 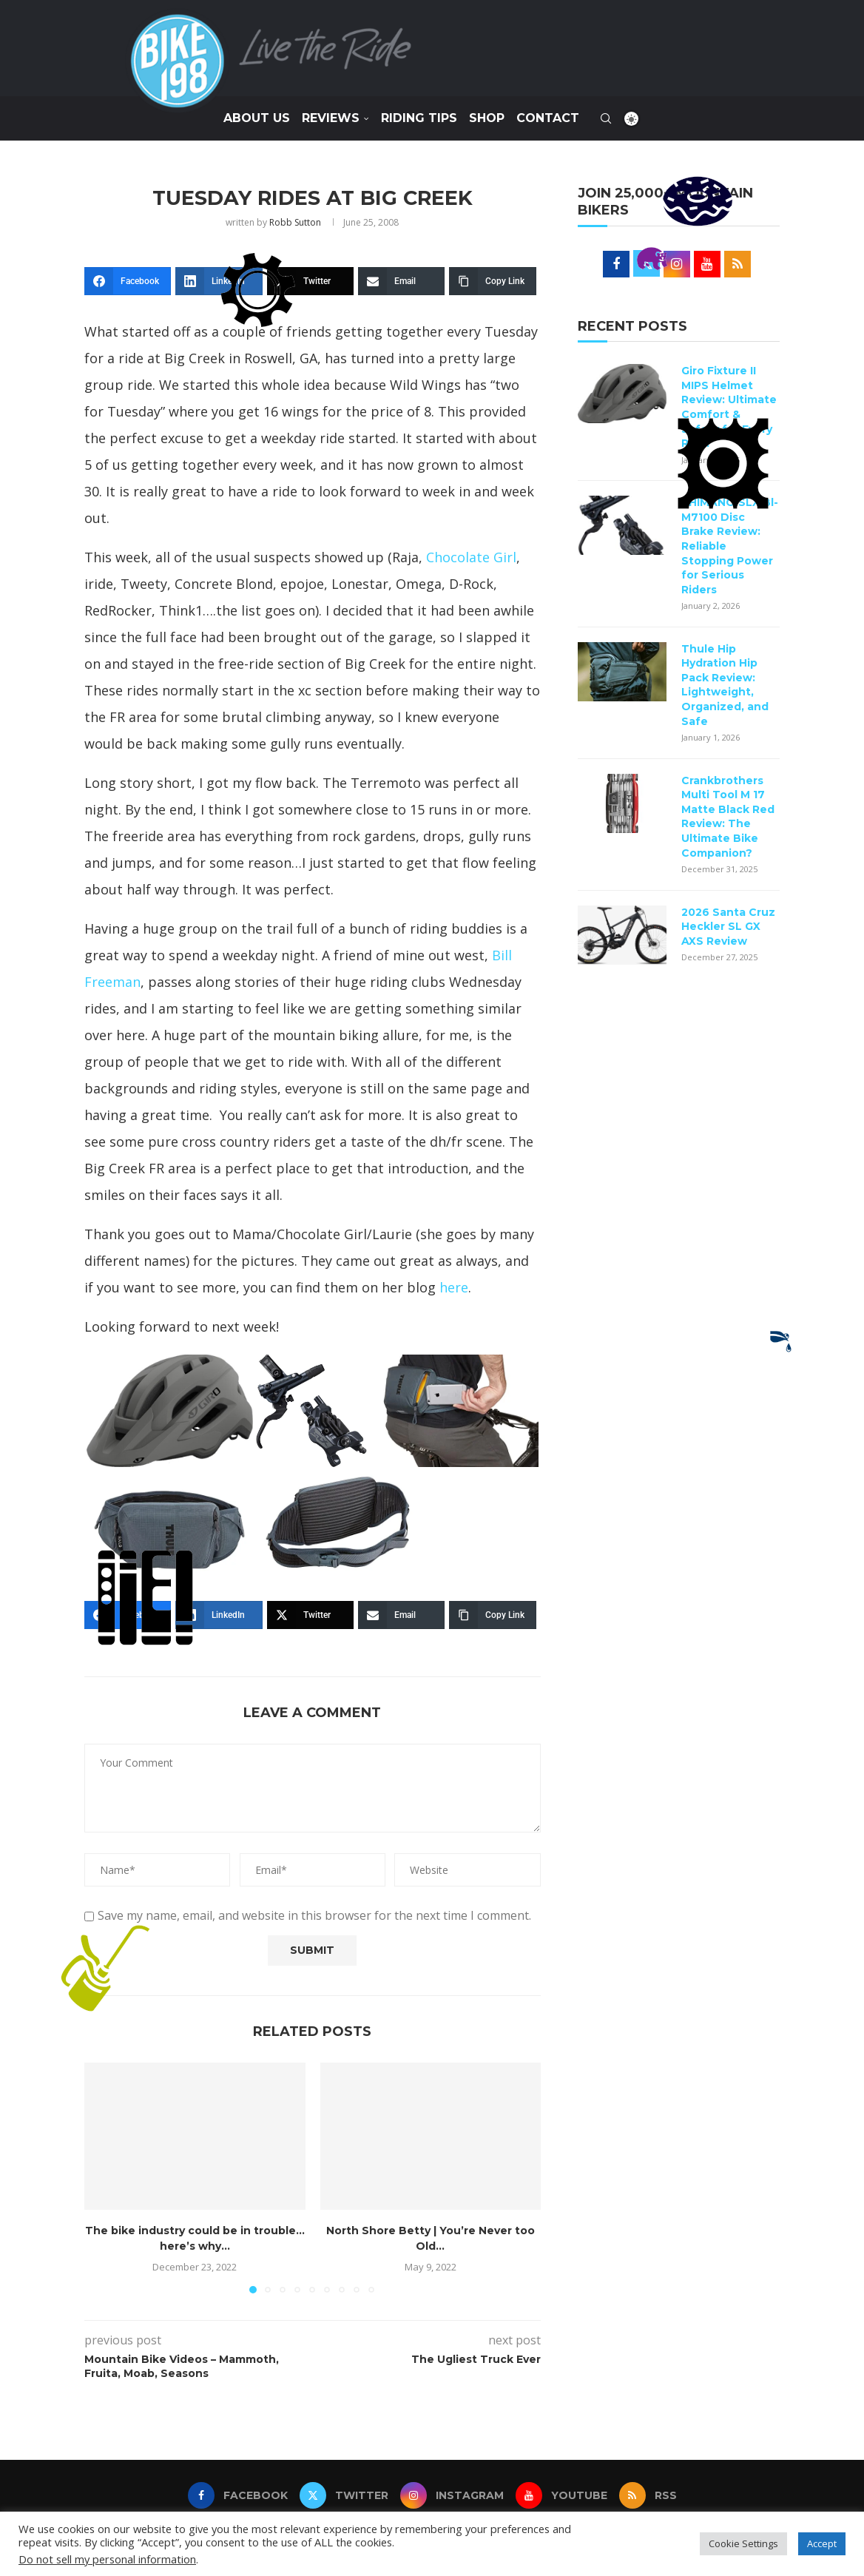 I want to click on polar bear icon for wildlife or arctic-themed game, so click(x=652, y=259).